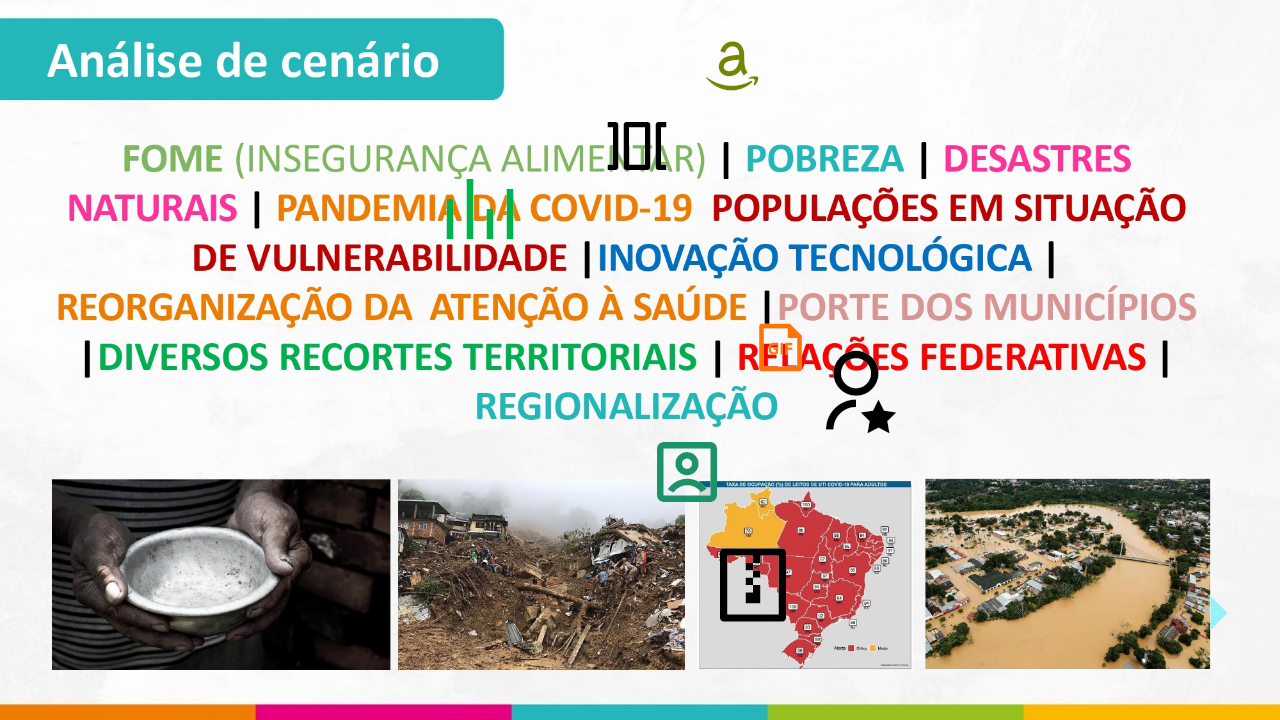  Describe the element at coordinates (480, 209) in the screenshot. I see `open rhythm music streaming app` at that location.